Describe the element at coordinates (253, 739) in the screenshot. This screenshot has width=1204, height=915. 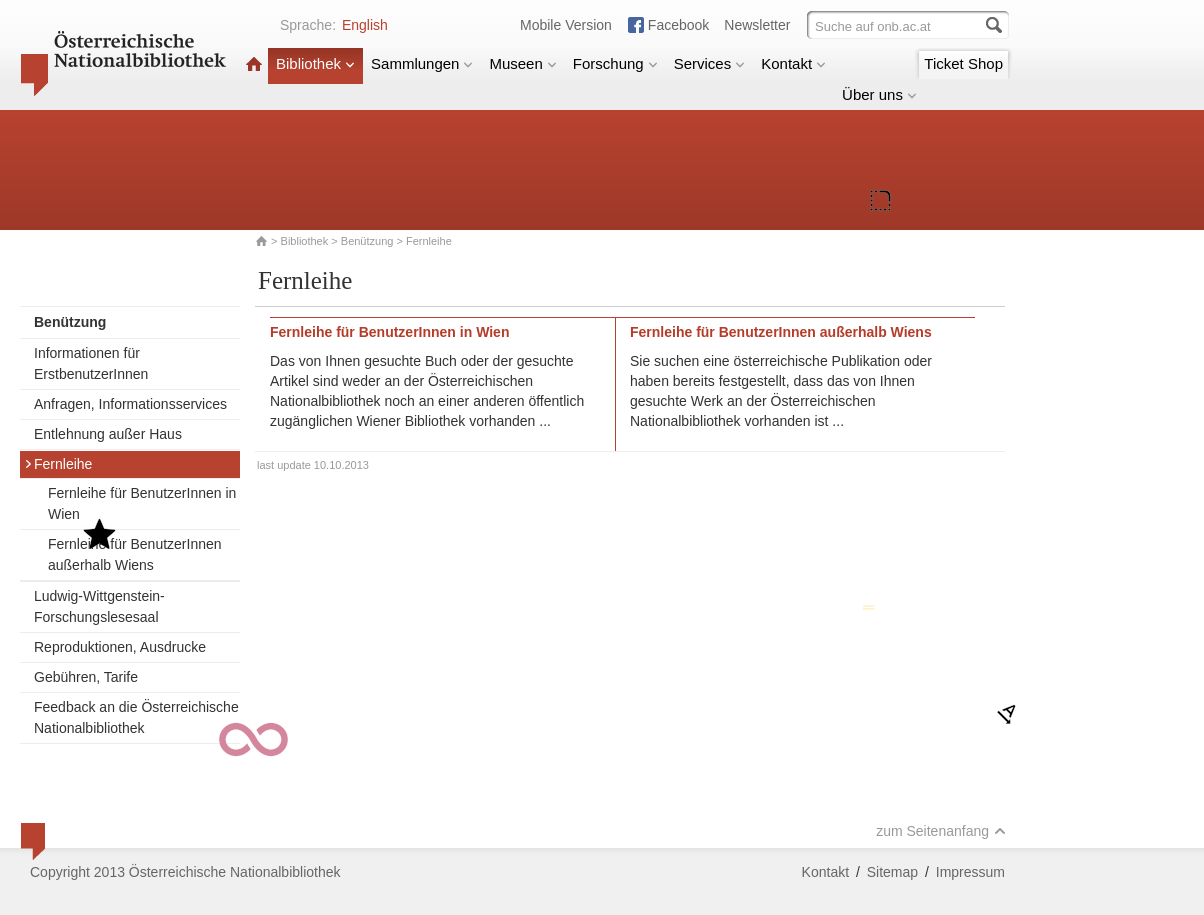
I see `toggle infinite loop or repeat mode` at that location.